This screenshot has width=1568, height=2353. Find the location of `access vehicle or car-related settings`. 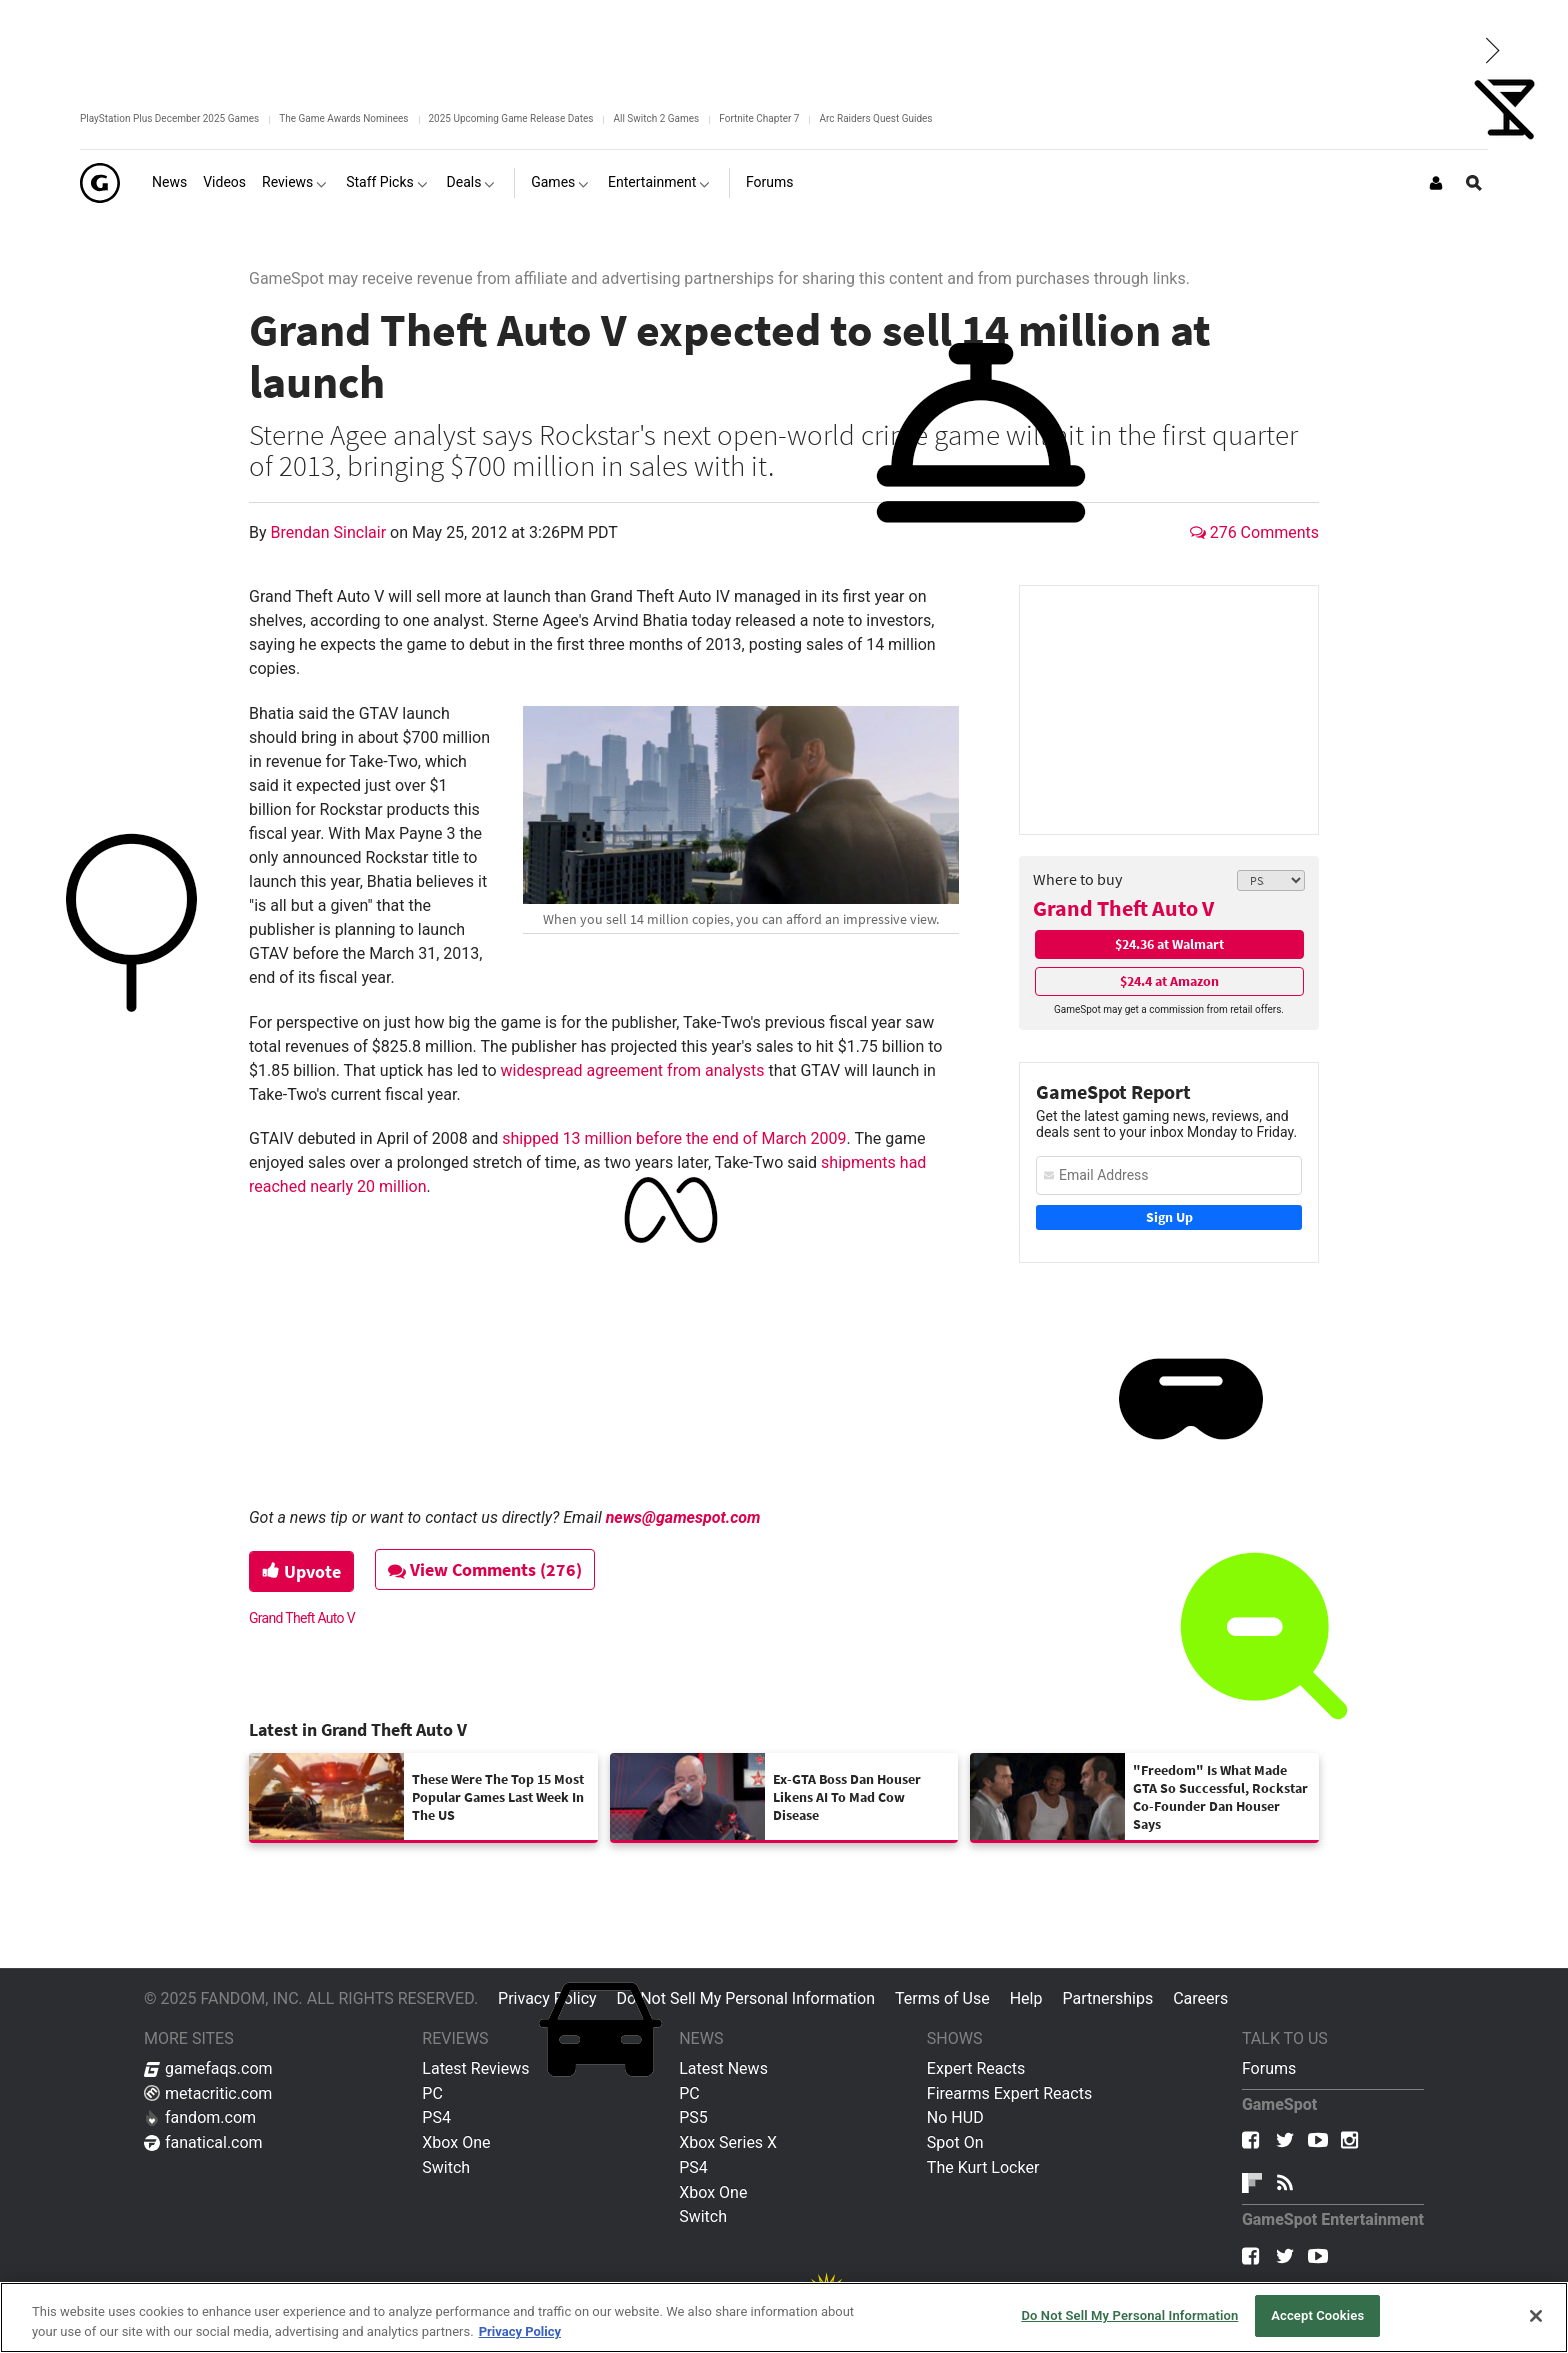

access vehicle or car-related settings is located at coordinates (600, 2031).